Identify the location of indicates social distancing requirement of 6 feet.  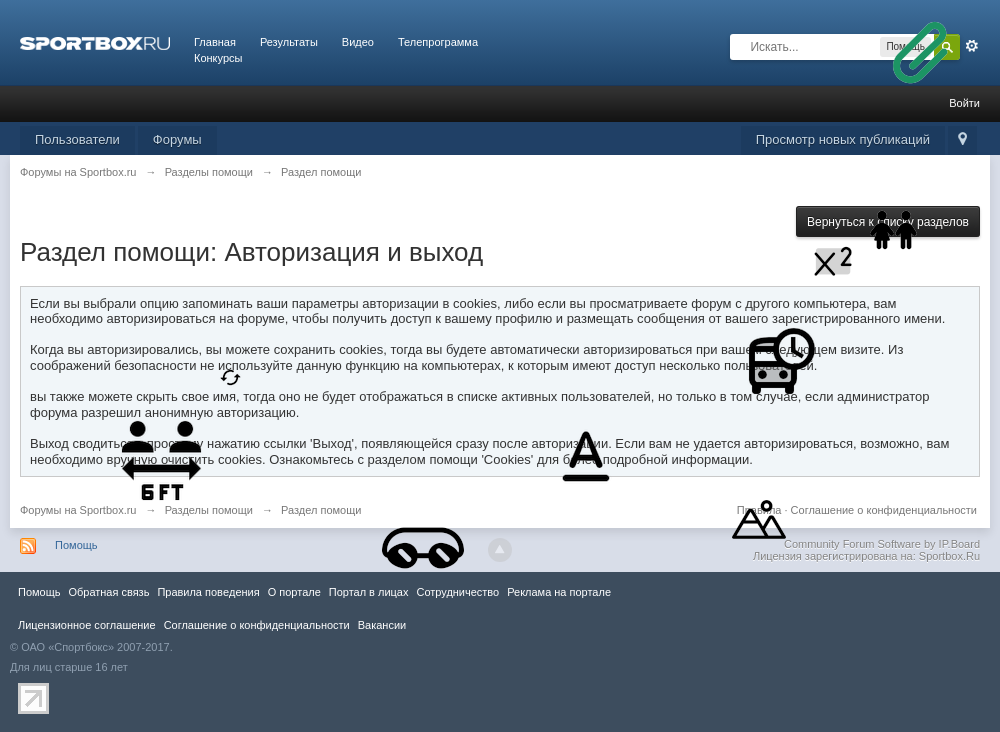
(161, 460).